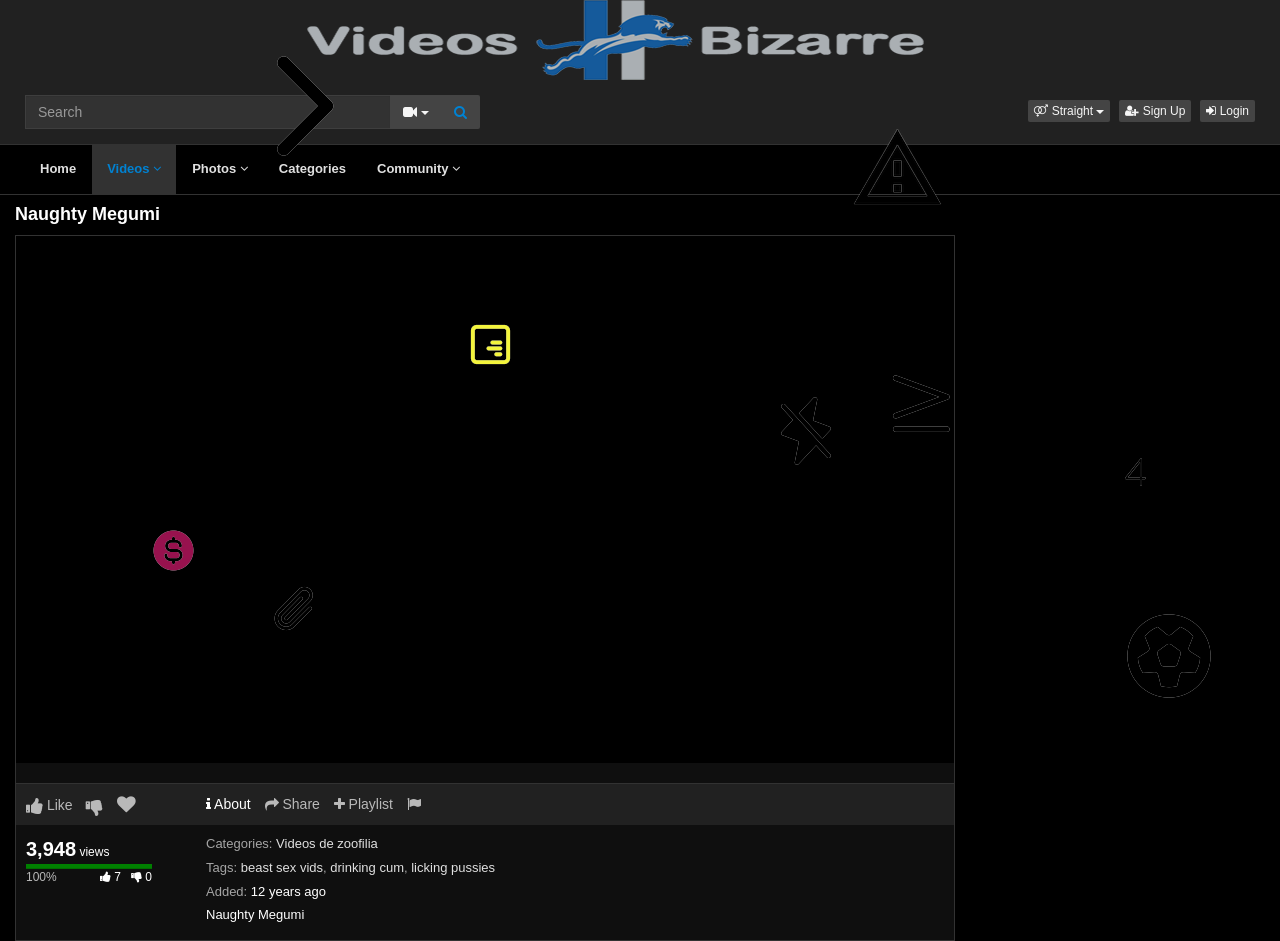  What do you see at coordinates (1169, 656) in the screenshot?
I see `access sports or soccer-related content` at bounding box center [1169, 656].